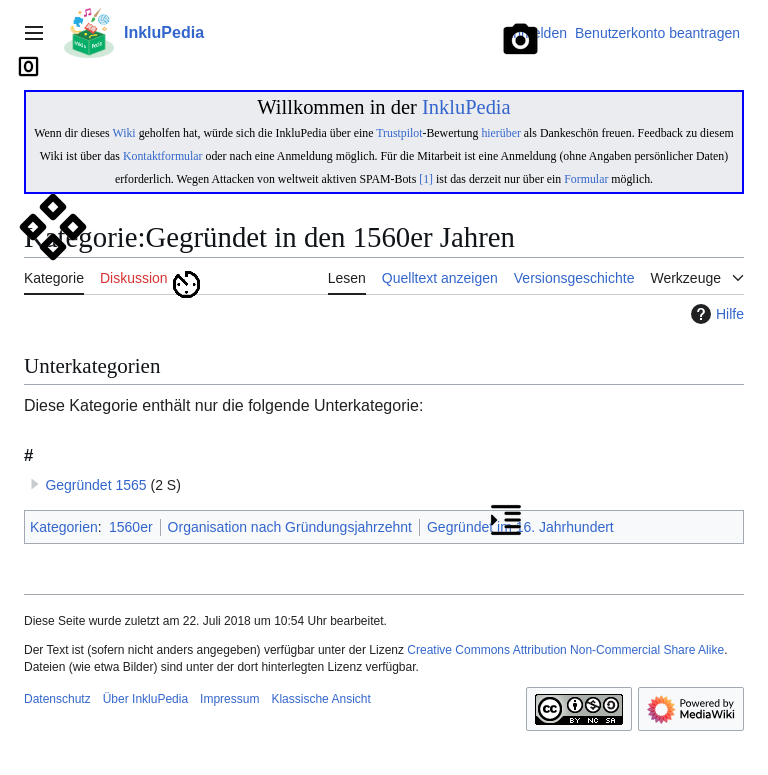 The height and width of the screenshot is (775, 768). Describe the element at coordinates (186, 284) in the screenshot. I see `set or view a countdown timer` at that location.